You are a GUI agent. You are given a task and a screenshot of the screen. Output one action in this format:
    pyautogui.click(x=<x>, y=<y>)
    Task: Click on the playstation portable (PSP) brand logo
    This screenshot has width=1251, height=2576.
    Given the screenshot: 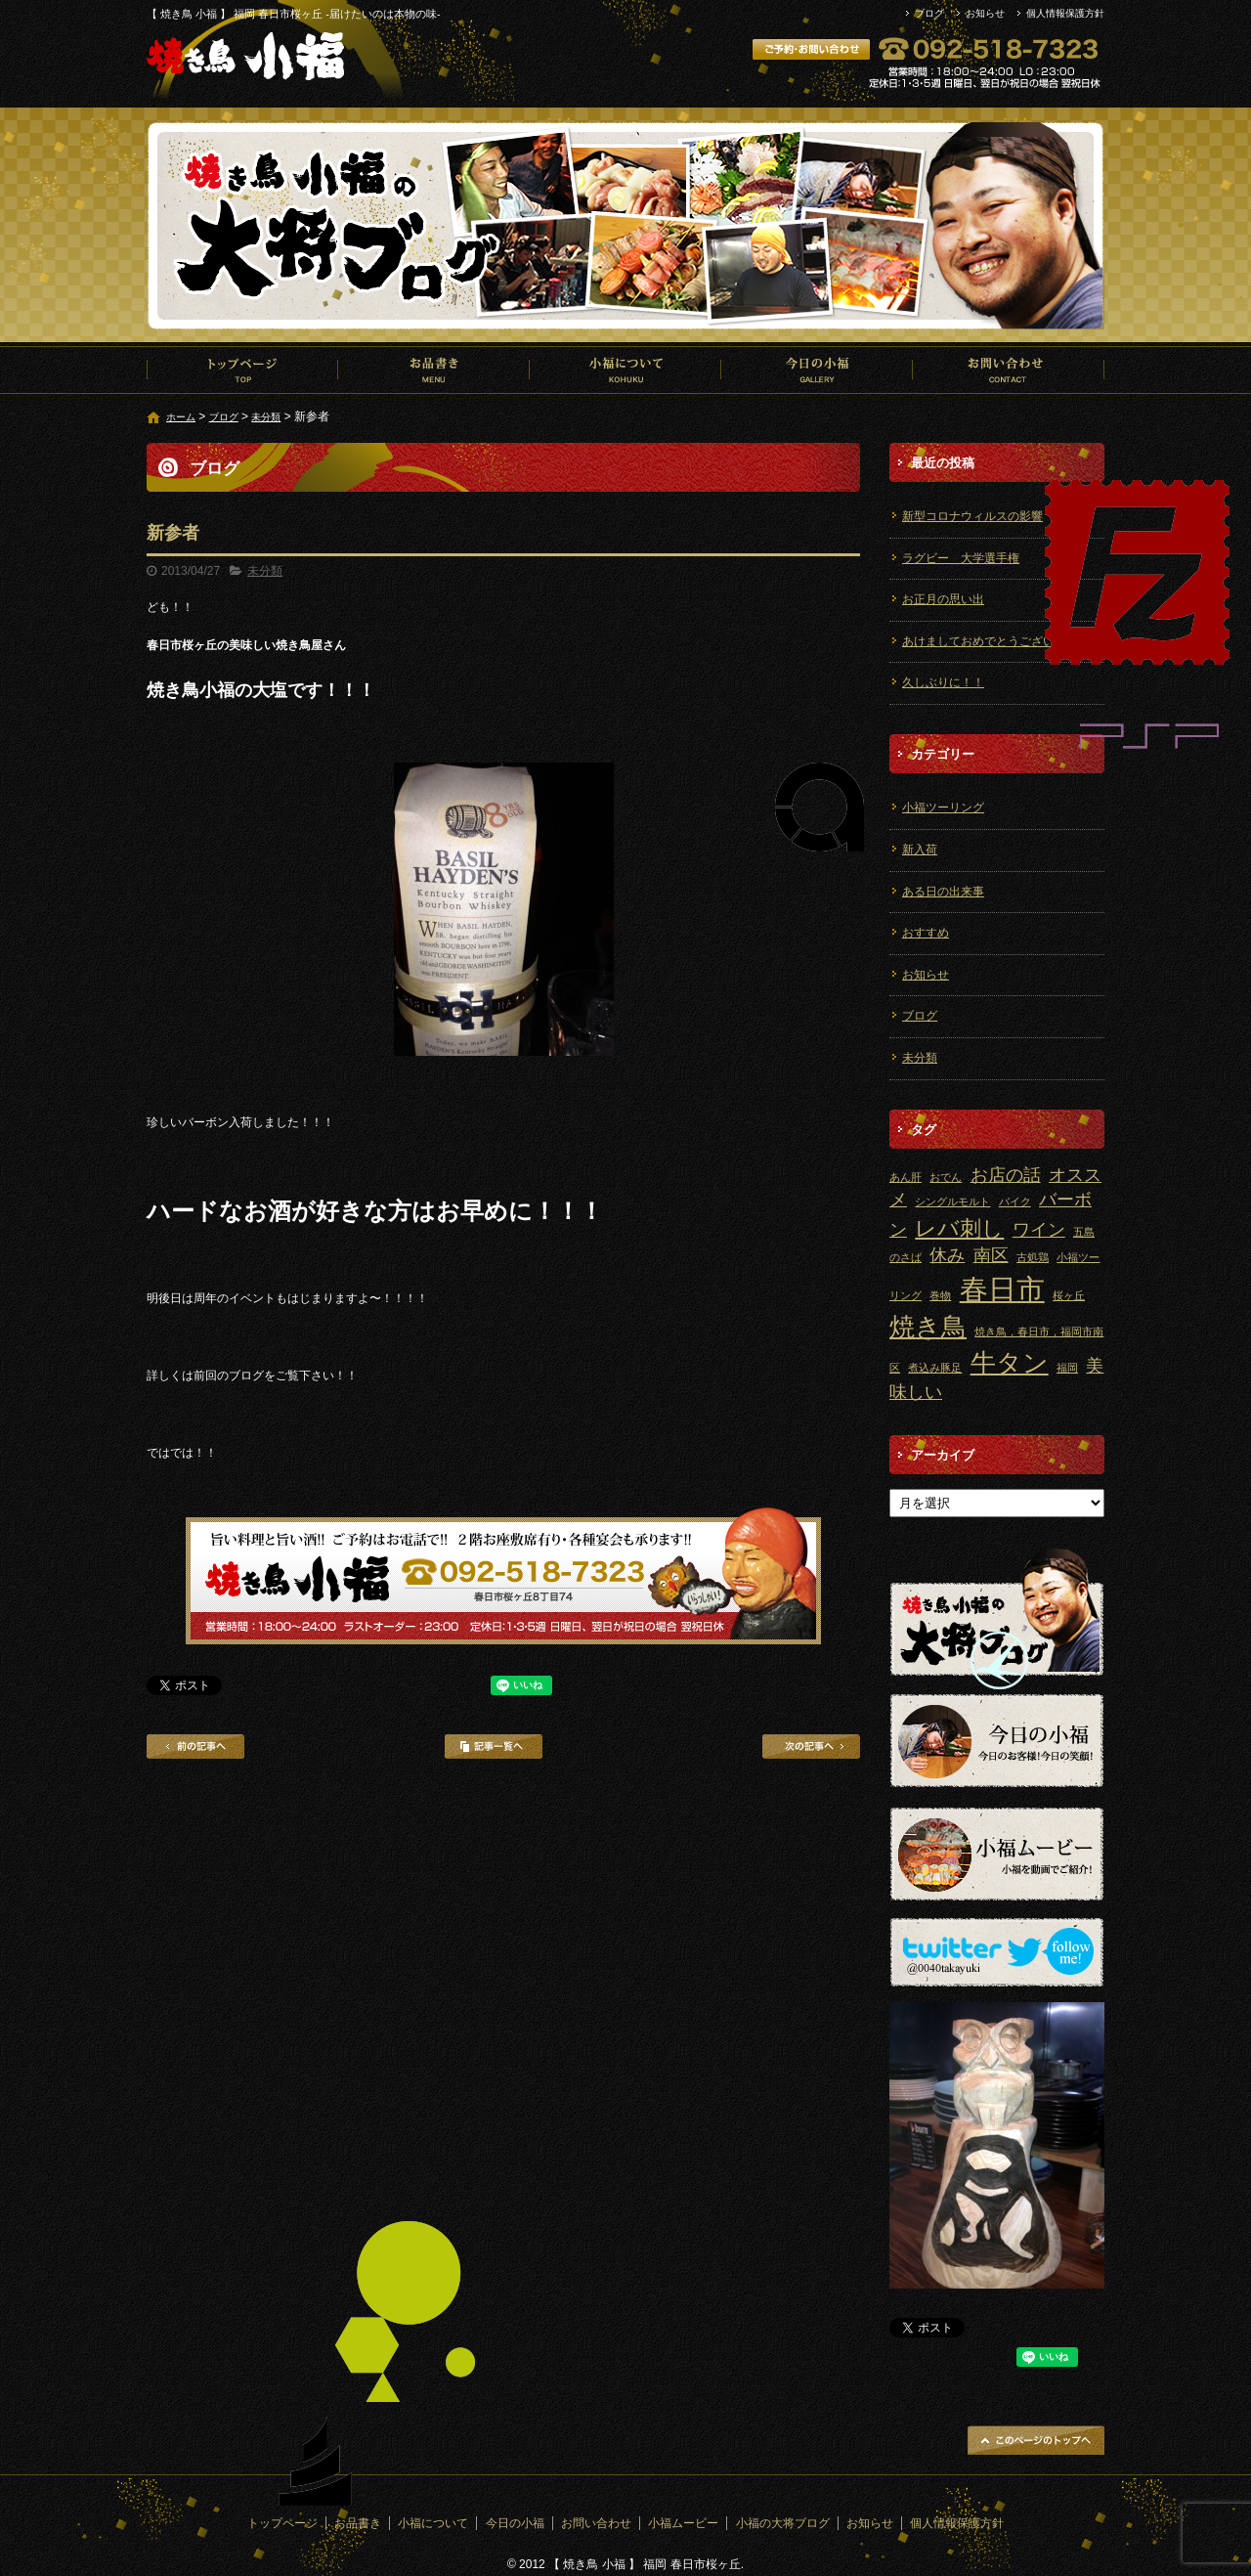 What is the action you would take?
    pyautogui.click(x=1149, y=736)
    